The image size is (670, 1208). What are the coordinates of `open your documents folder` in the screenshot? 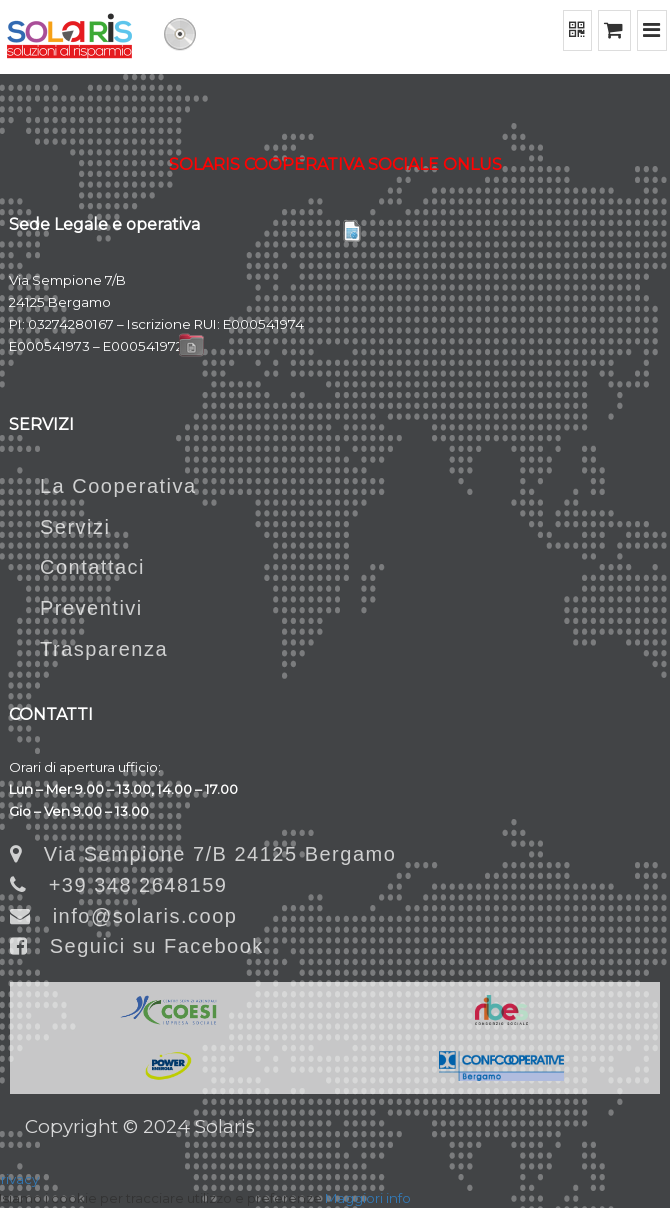 It's located at (191, 344).